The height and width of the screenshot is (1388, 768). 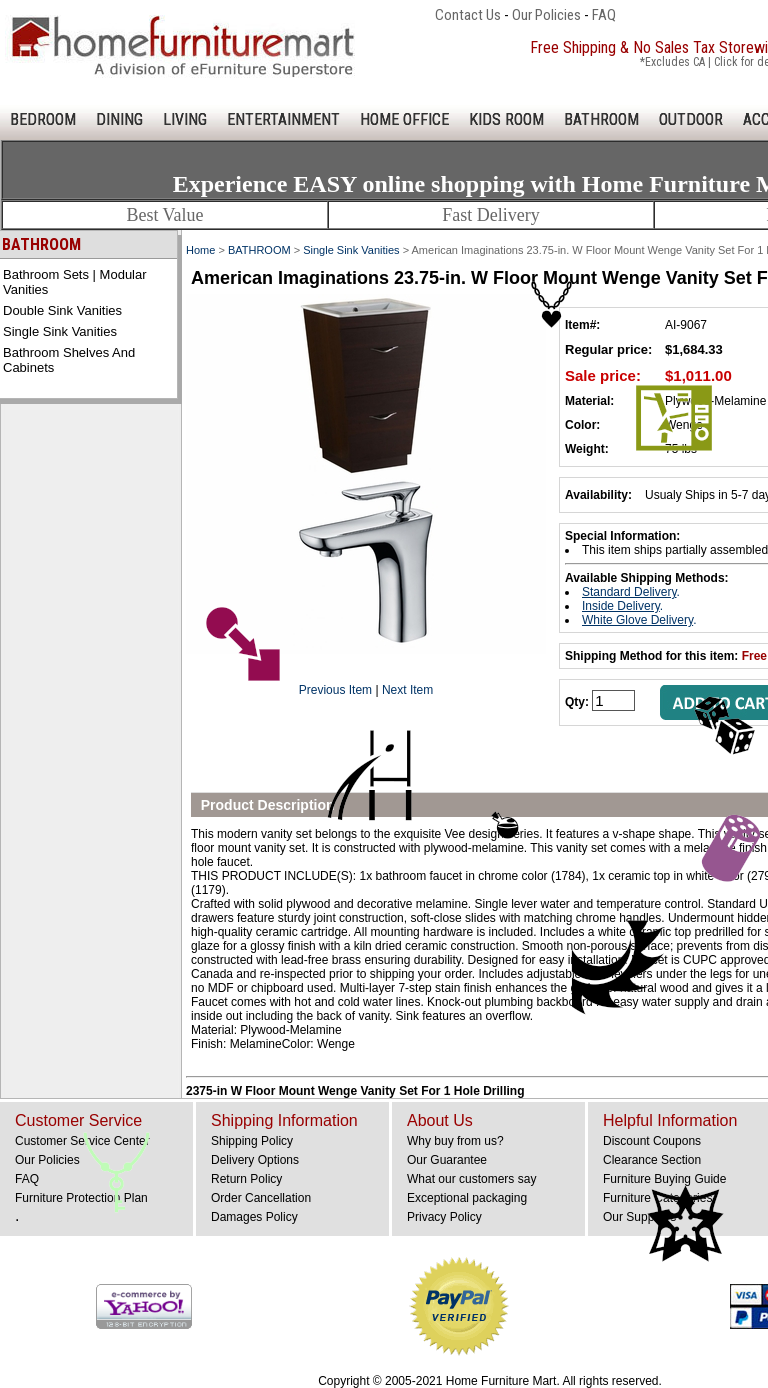 What do you see at coordinates (243, 644) in the screenshot?
I see `transform or convert an object` at bounding box center [243, 644].